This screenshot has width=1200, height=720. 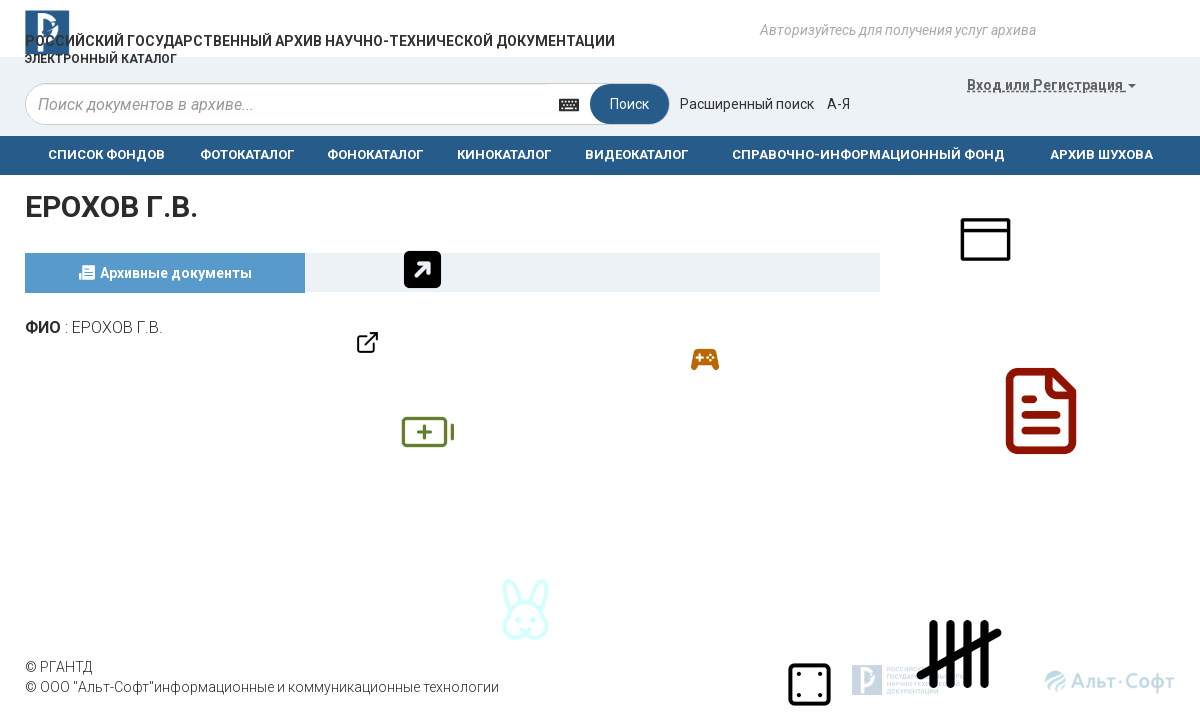 I want to click on access pet or animal-related features, so click(x=525, y=610).